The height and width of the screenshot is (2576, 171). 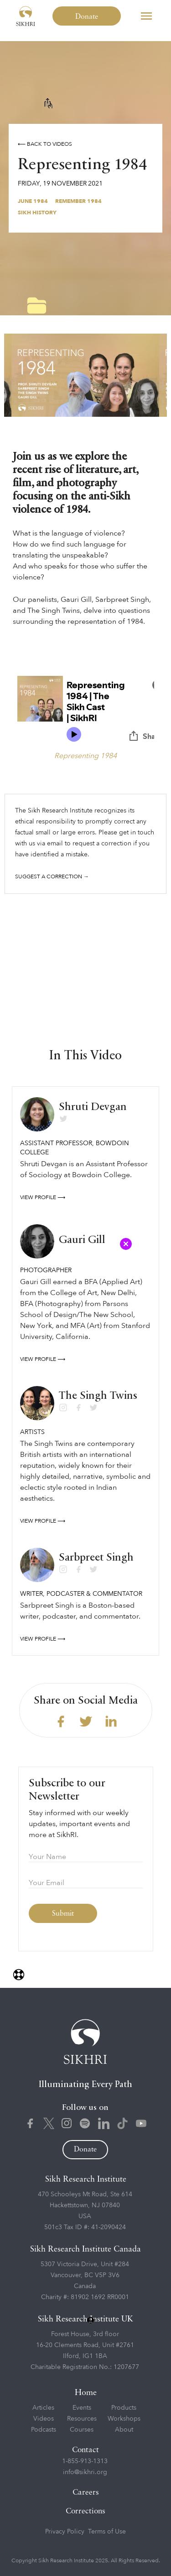 What do you see at coordinates (90, 2320) in the screenshot?
I see `view your profile` at bounding box center [90, 2320].